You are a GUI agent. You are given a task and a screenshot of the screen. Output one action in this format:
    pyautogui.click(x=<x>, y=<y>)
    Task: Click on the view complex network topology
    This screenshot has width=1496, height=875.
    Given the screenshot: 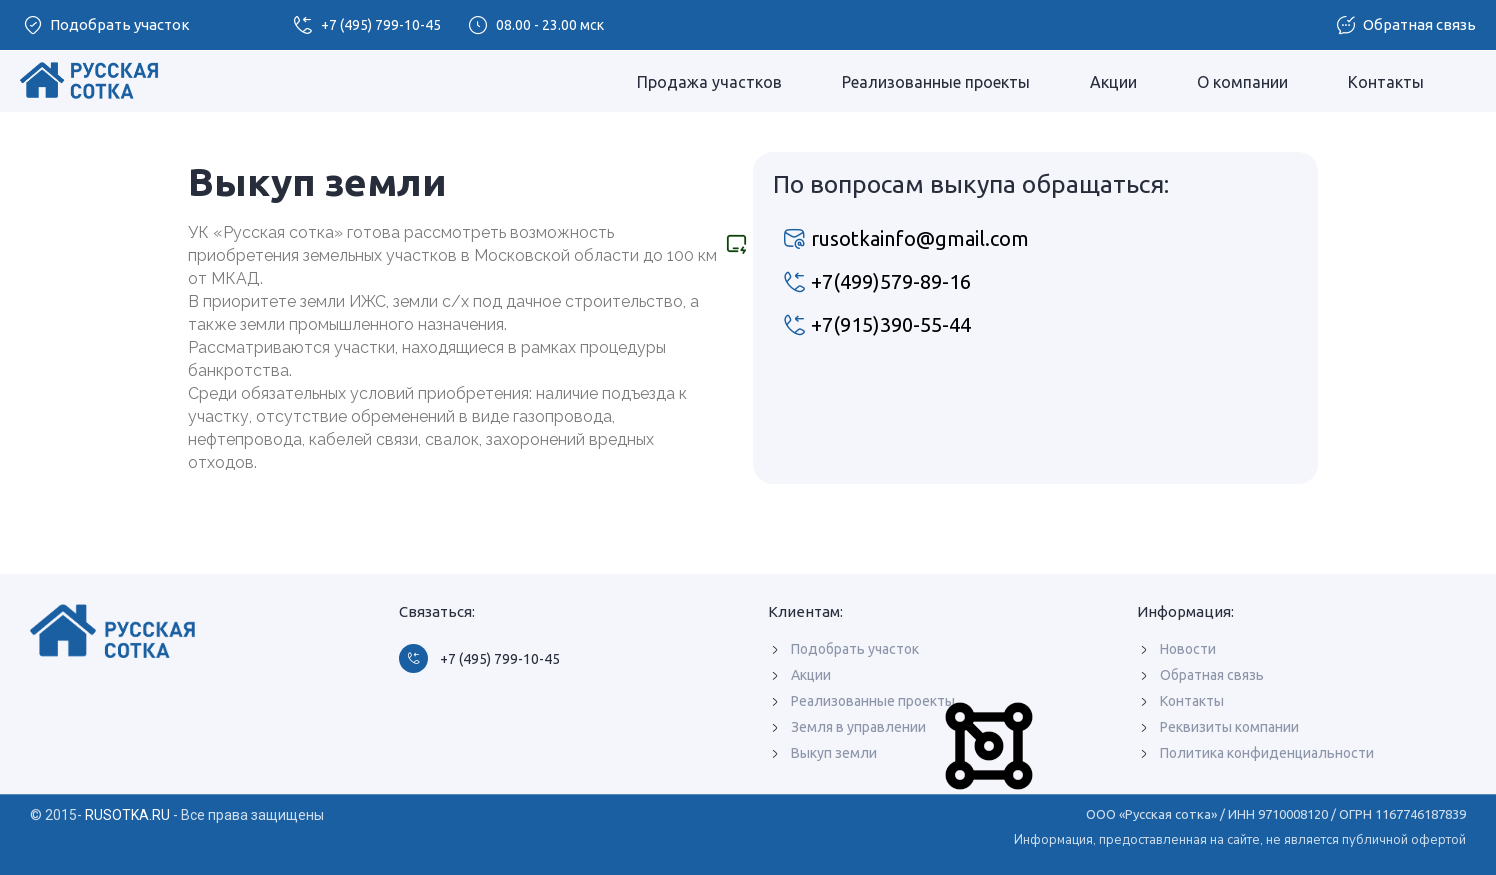 What is the action you would take?
    pyautogui.click(x=989, y=746)
    